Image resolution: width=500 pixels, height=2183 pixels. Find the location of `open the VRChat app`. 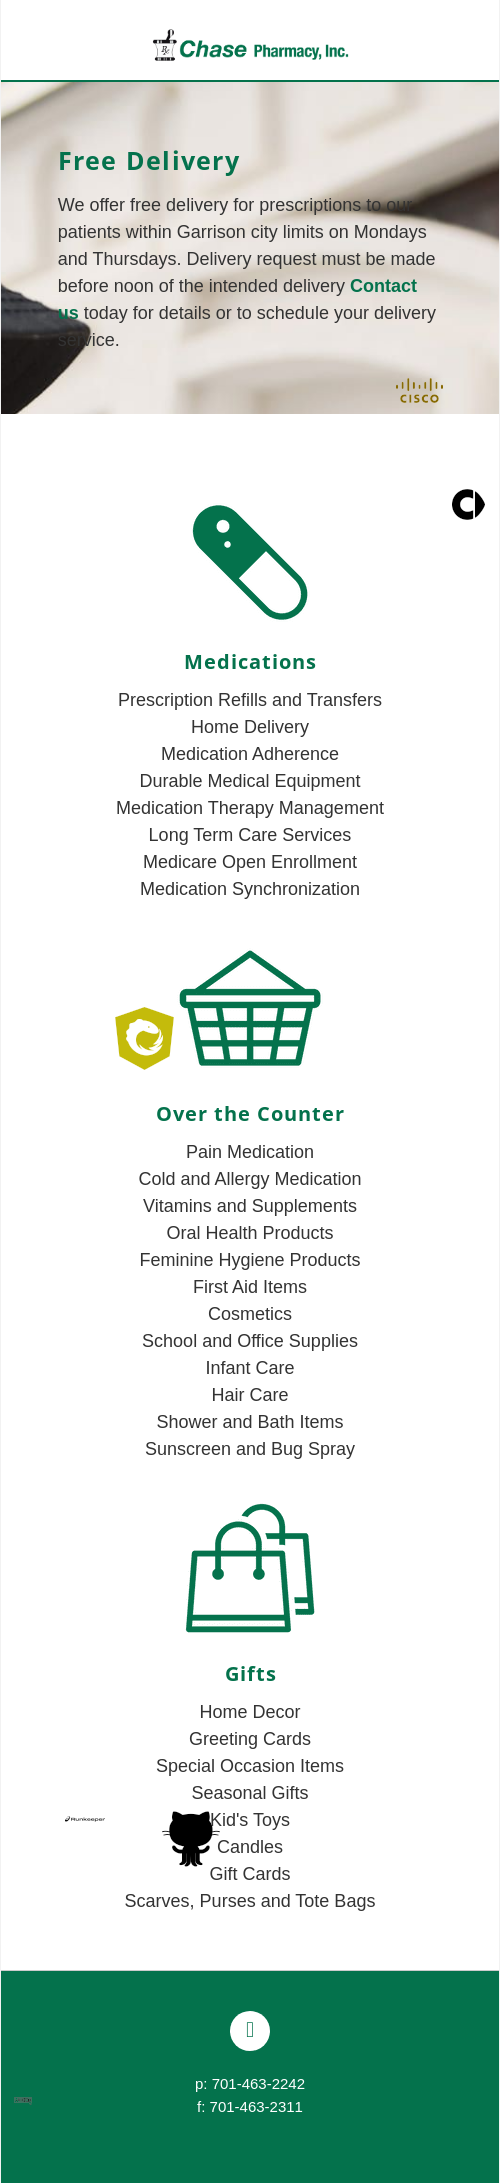

open the VRChat app is located at coordinates (23, 2101).